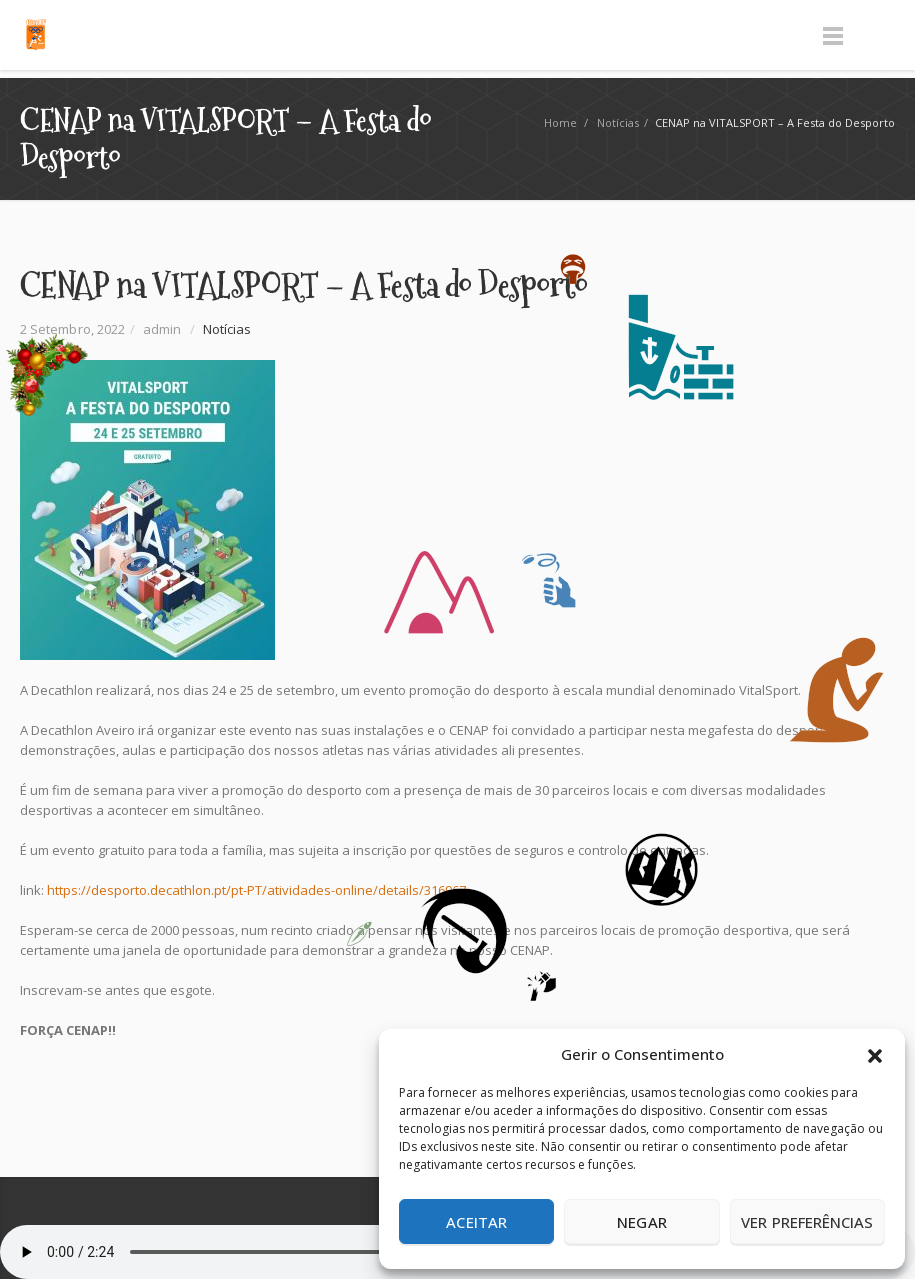 The height and width of the screenshot is (1279, 915). Describe the element at coordinates (540, 985) in the screenshot. I see `indicates a broken or damaged weapon` at that location.